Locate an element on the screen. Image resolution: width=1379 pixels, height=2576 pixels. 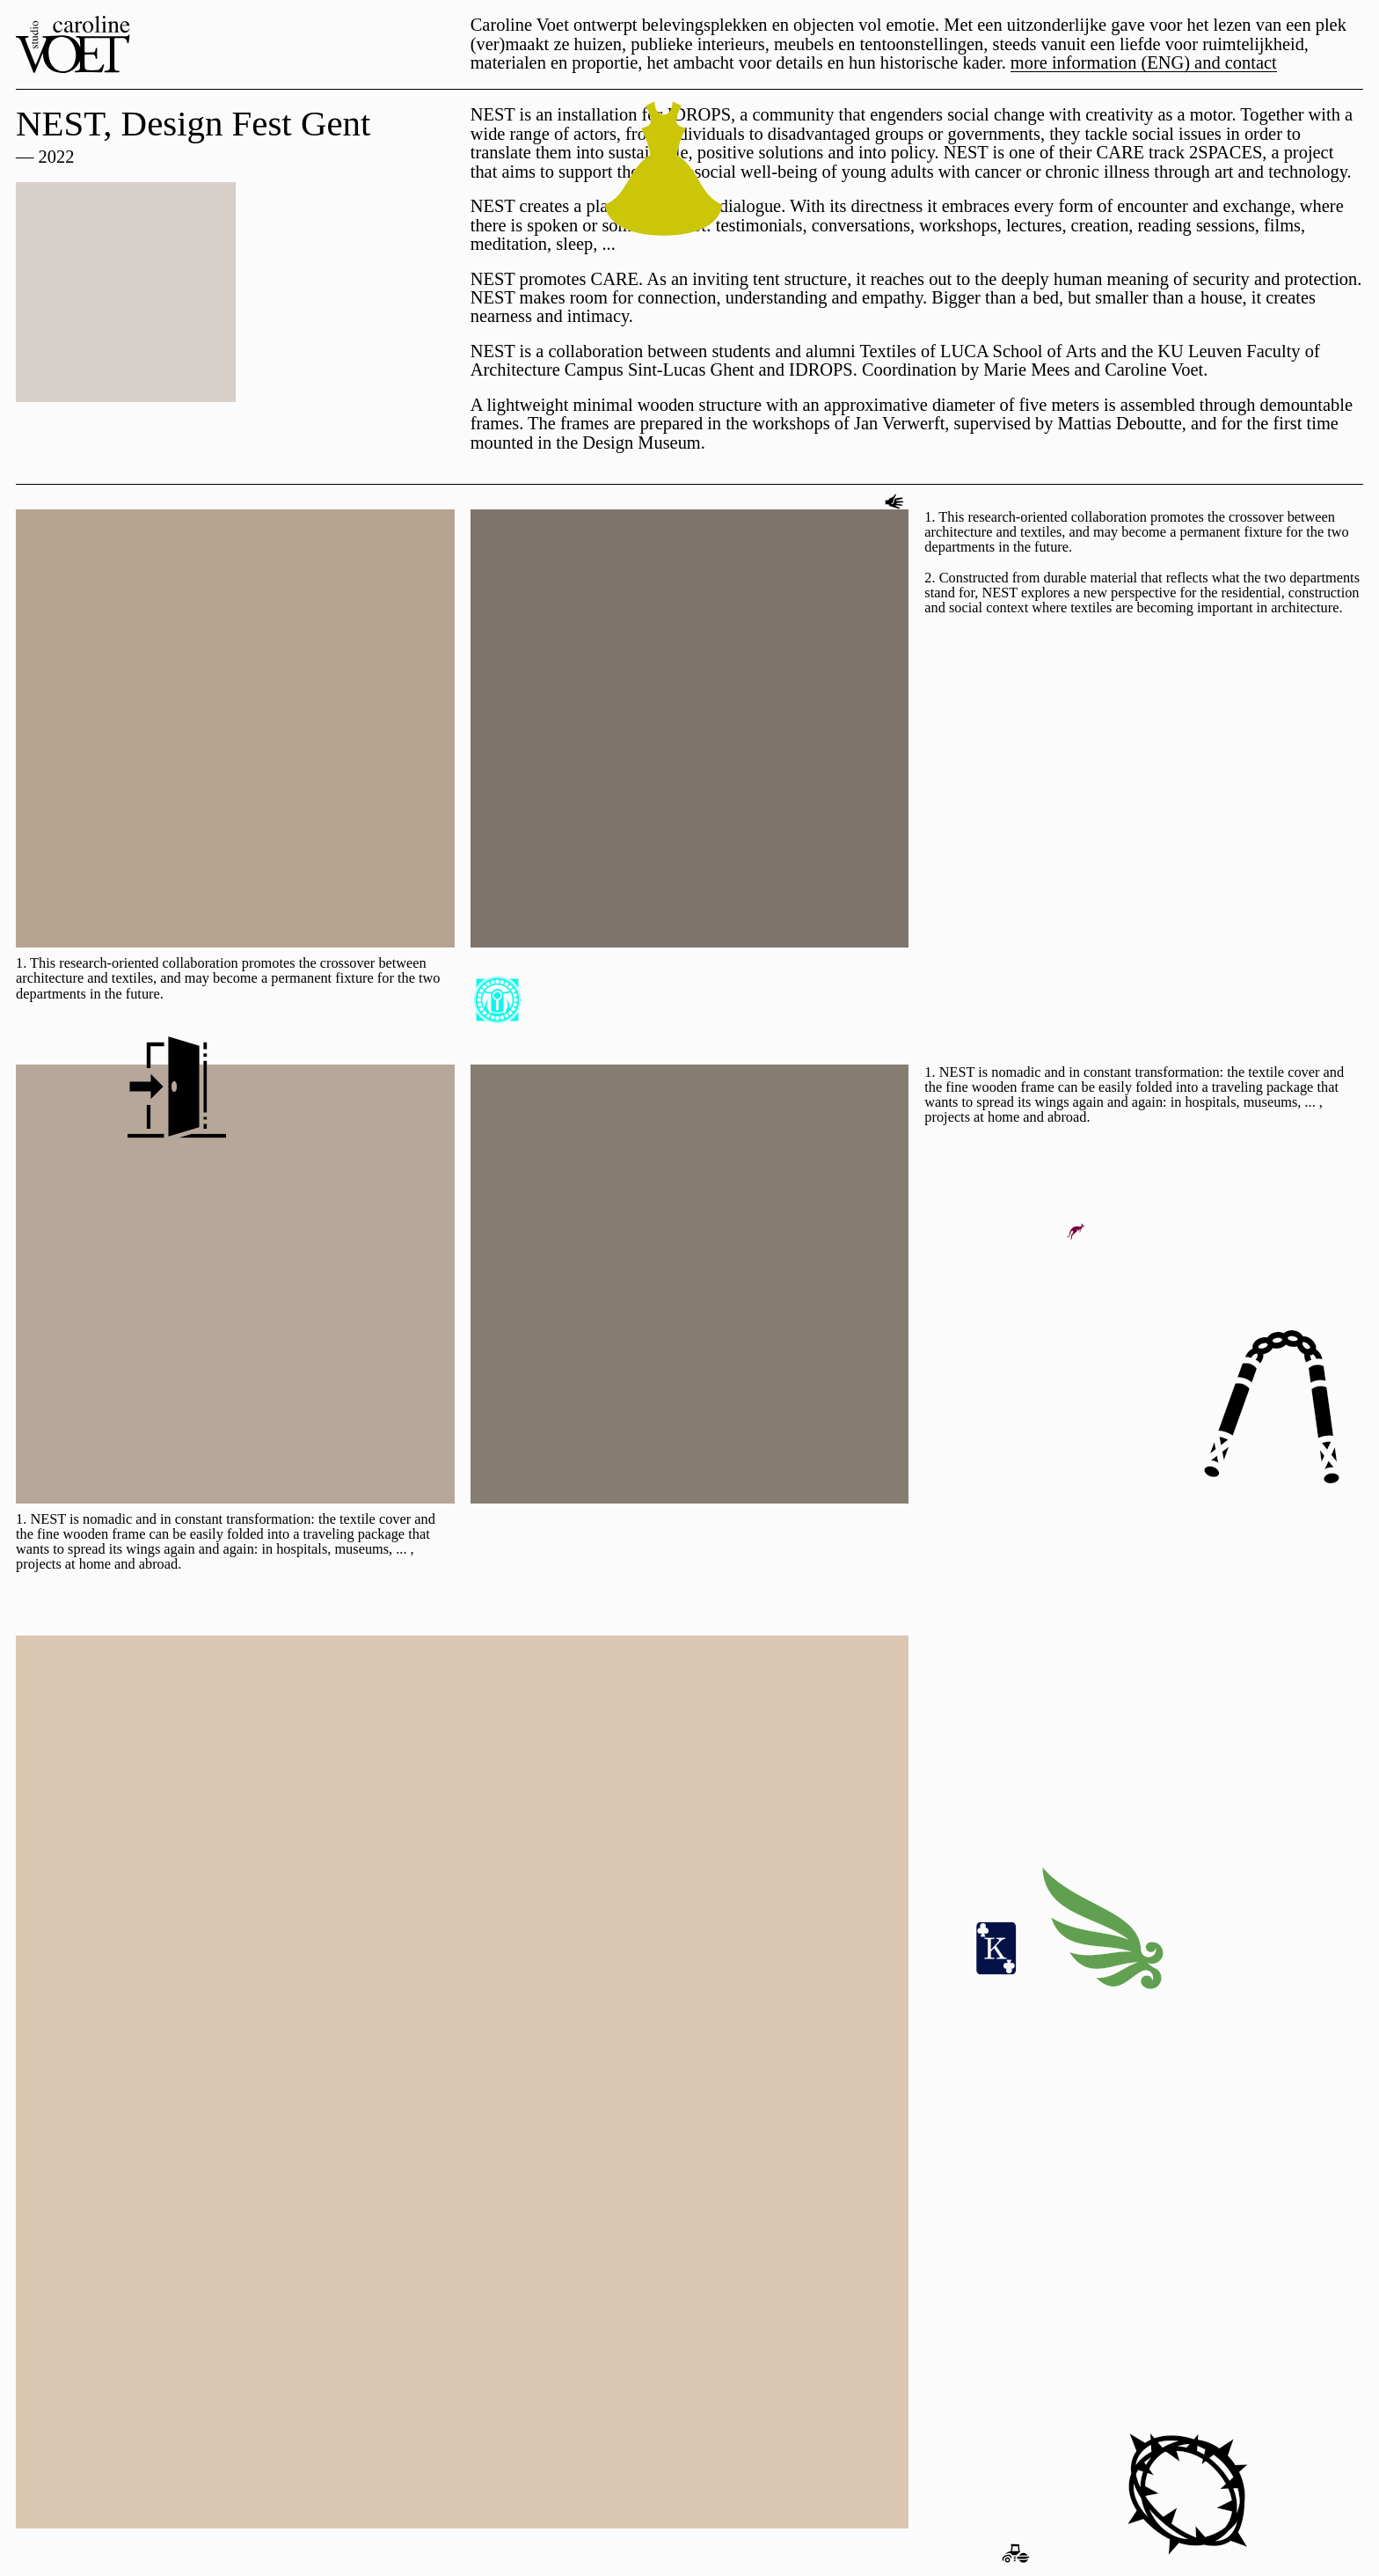
king of clubs playing card is located at coordinates (996, 1948).